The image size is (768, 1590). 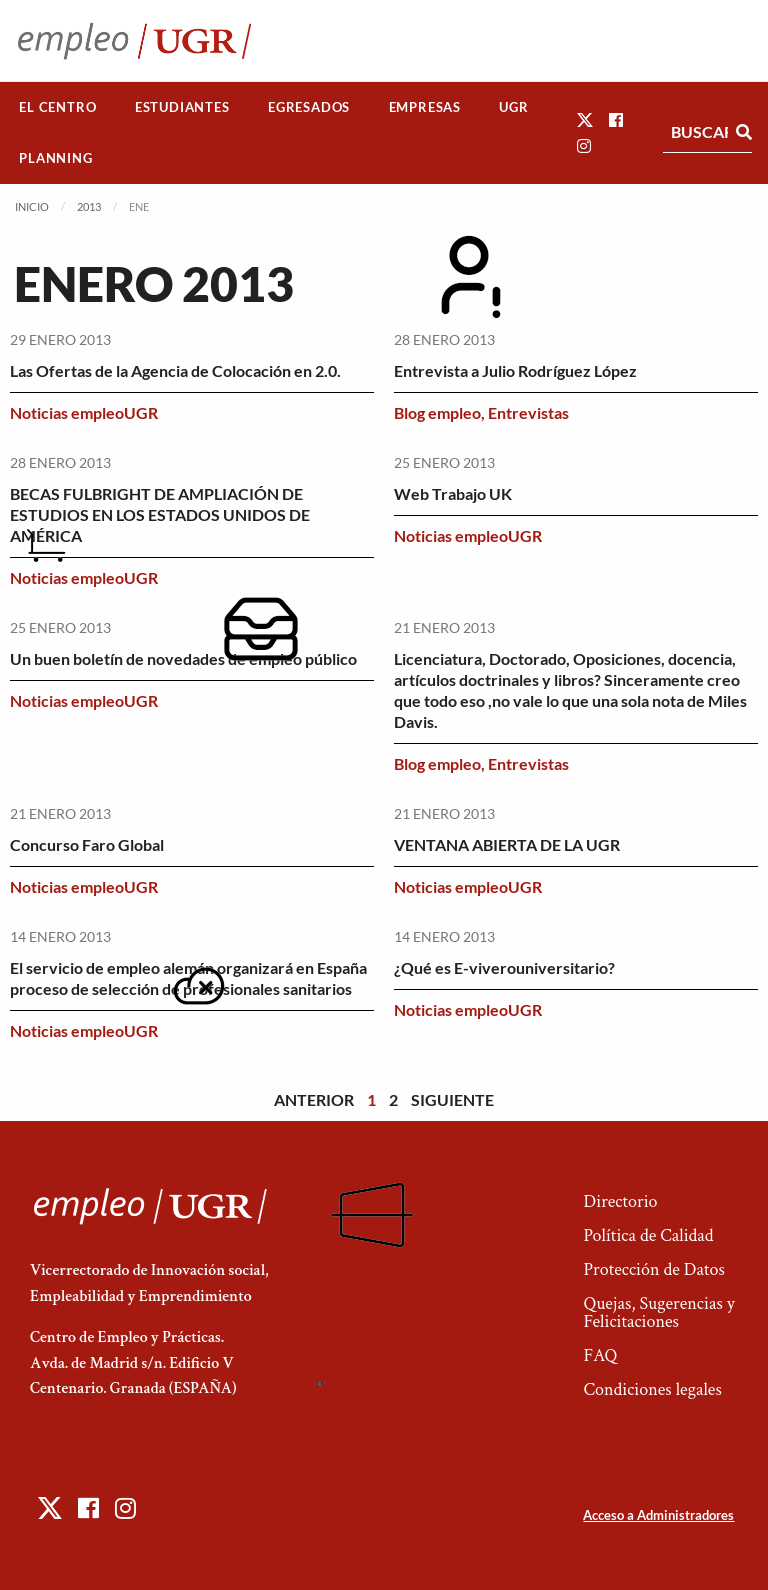 I want to click on insert a GIF into a message or post, so click(x=320, y=1384).